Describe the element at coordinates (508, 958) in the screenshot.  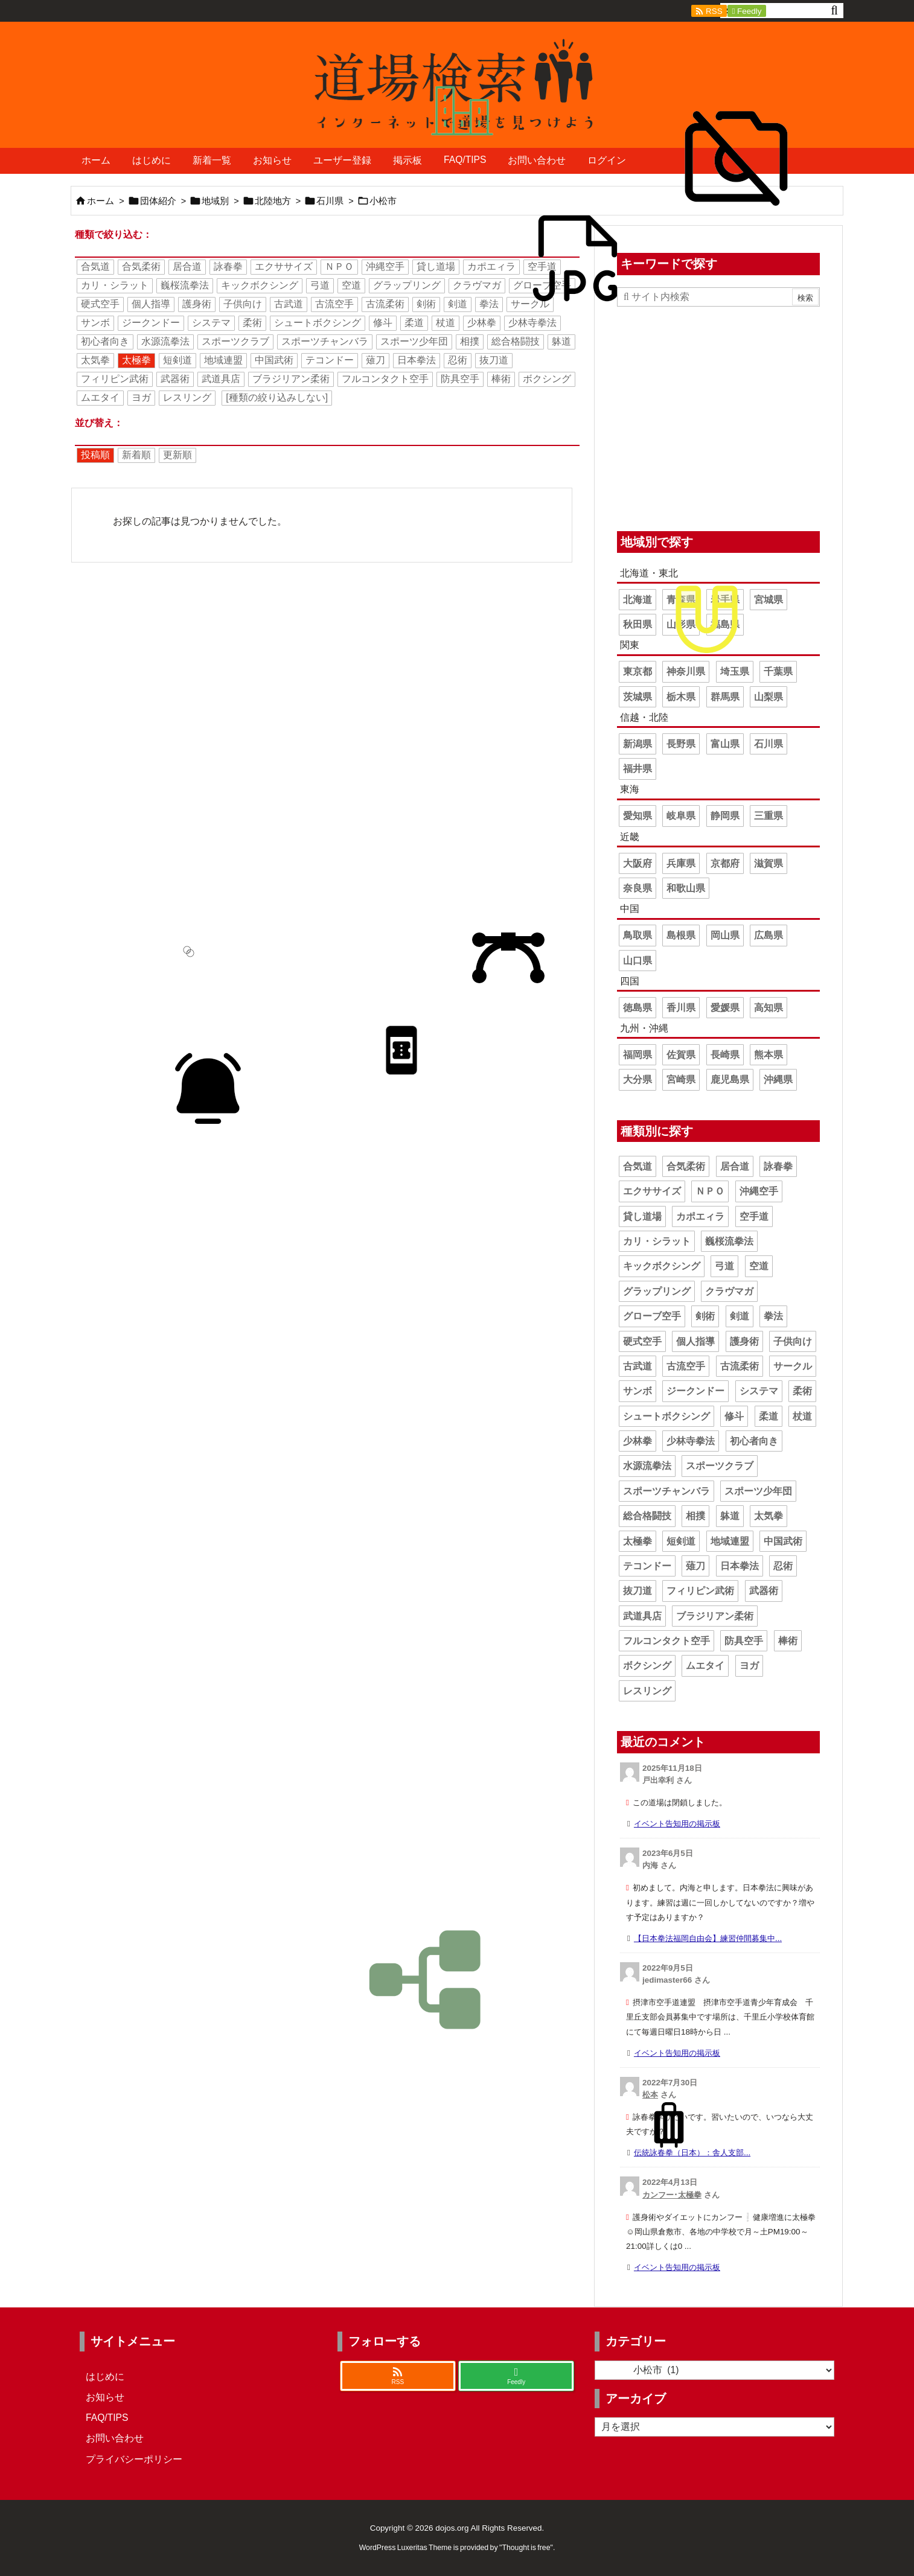
I see `access vector editing tools` at that location.